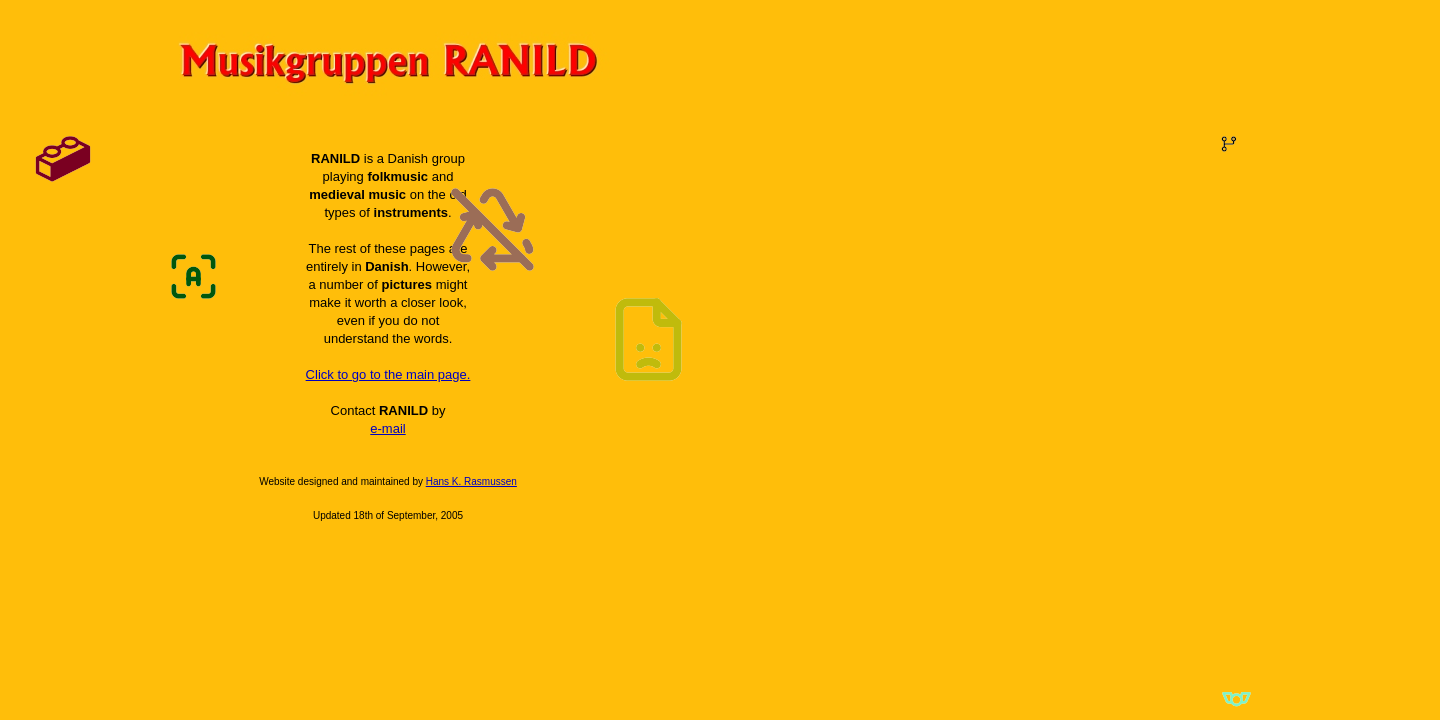 This screenshot has width=1440, height=720. I want to click on enable auto-focus mode for camera, so click(193, 276).